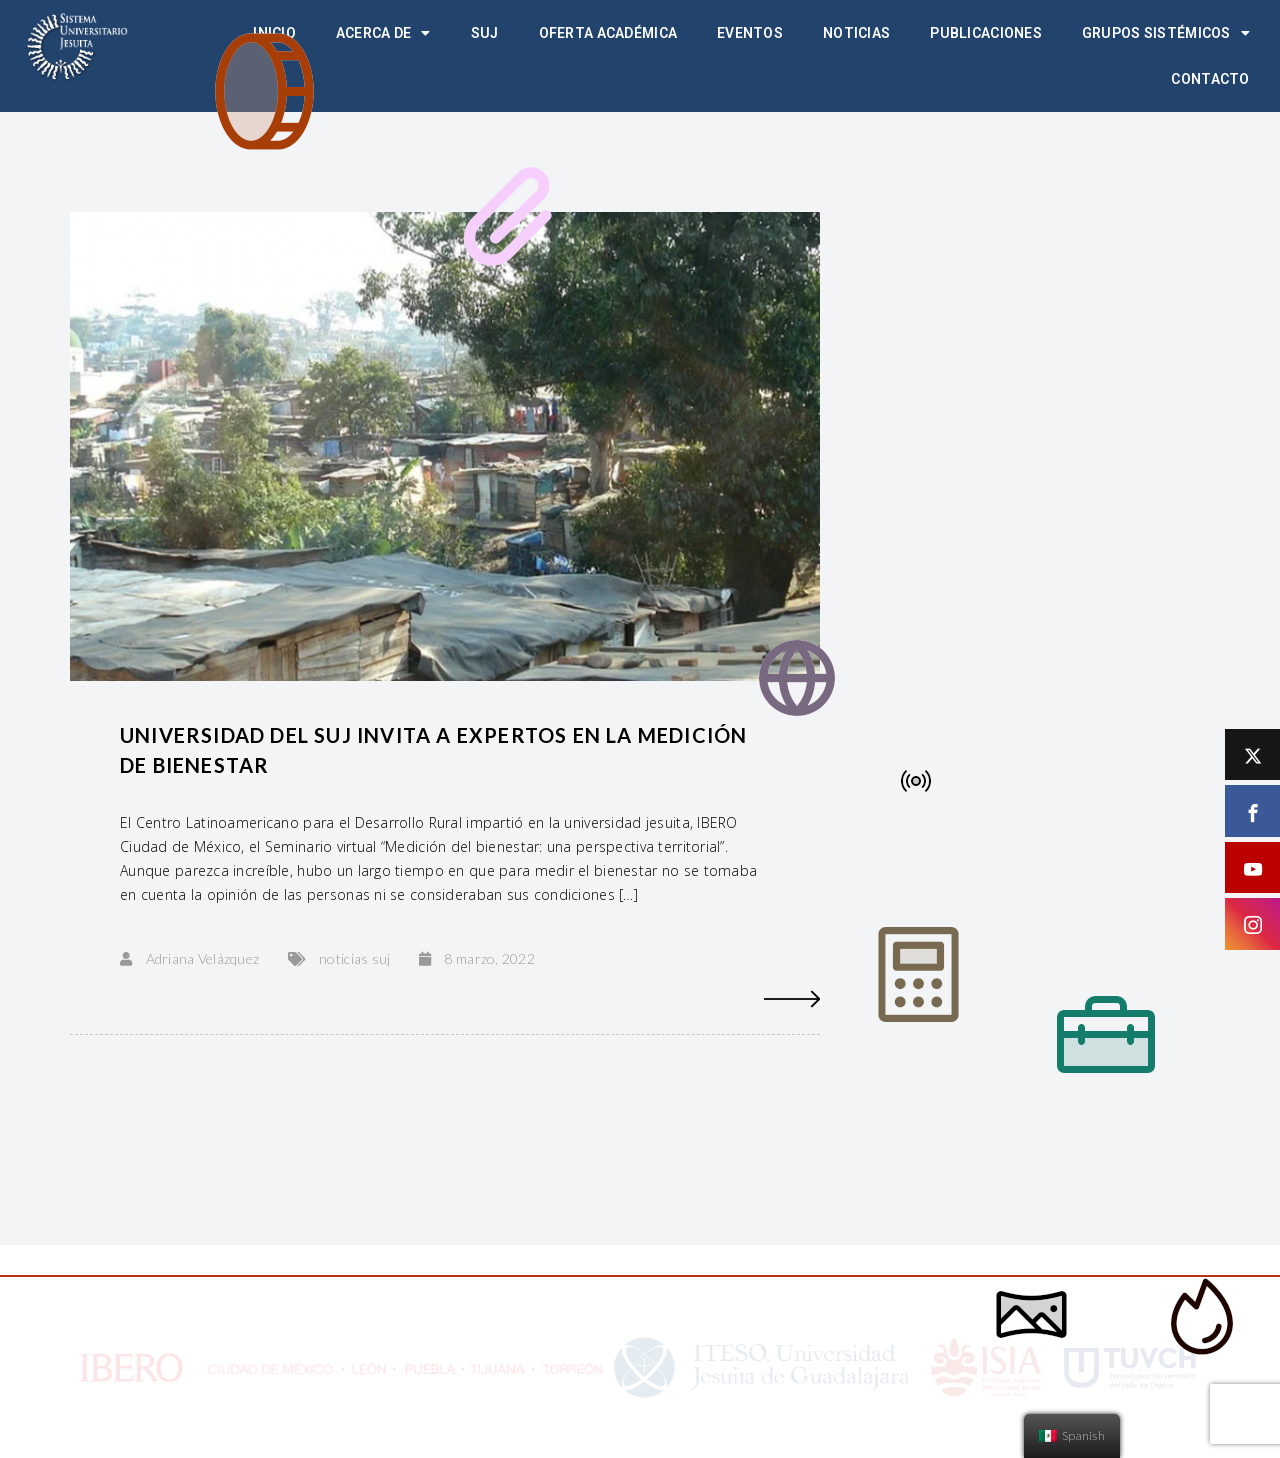  Describe the element at coordinates (918, 974) in the screenshot. I see `open the calculator app` at that location.